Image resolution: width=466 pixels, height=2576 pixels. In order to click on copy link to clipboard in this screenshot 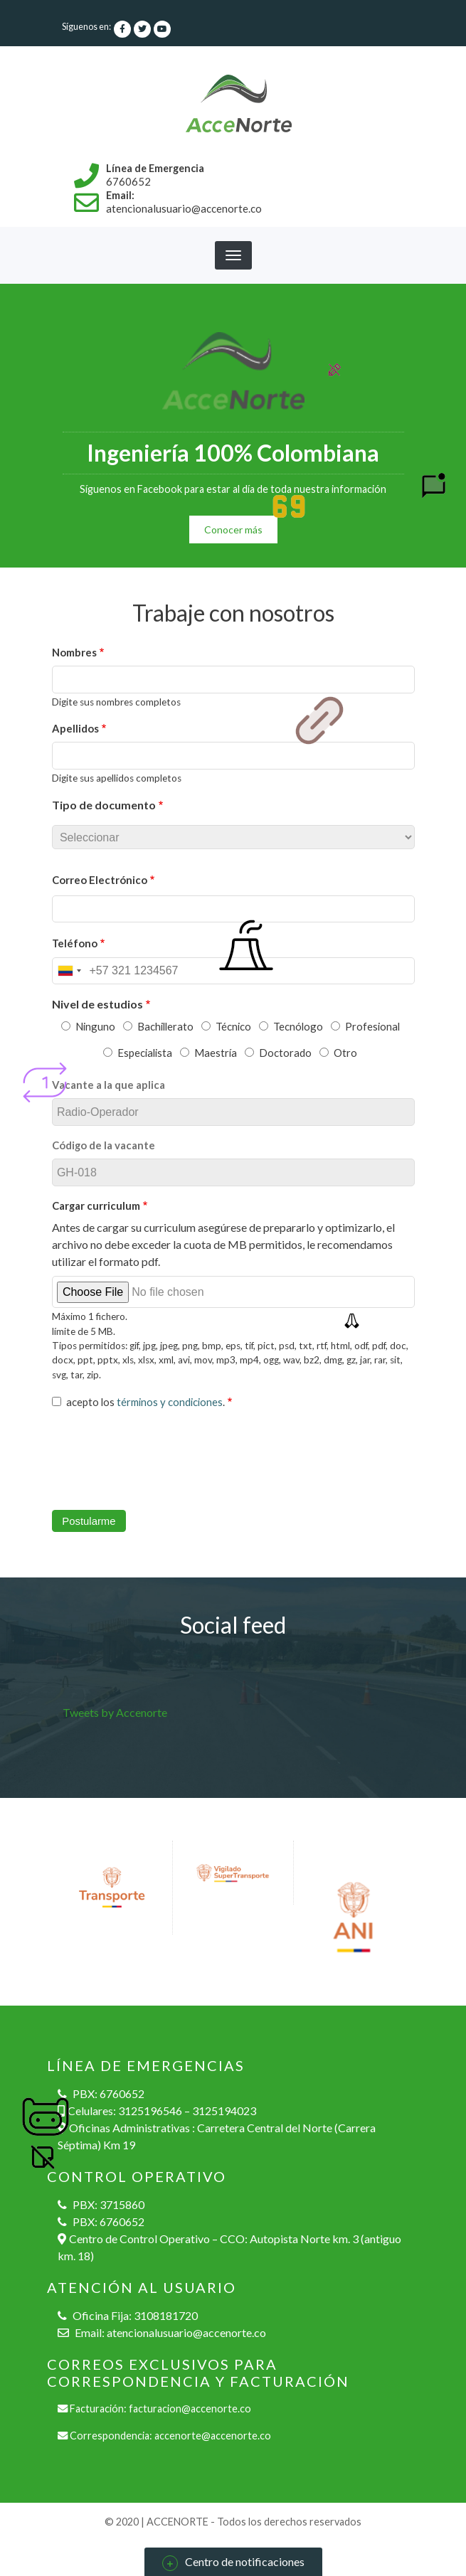, I will do `click(319, 720)`.